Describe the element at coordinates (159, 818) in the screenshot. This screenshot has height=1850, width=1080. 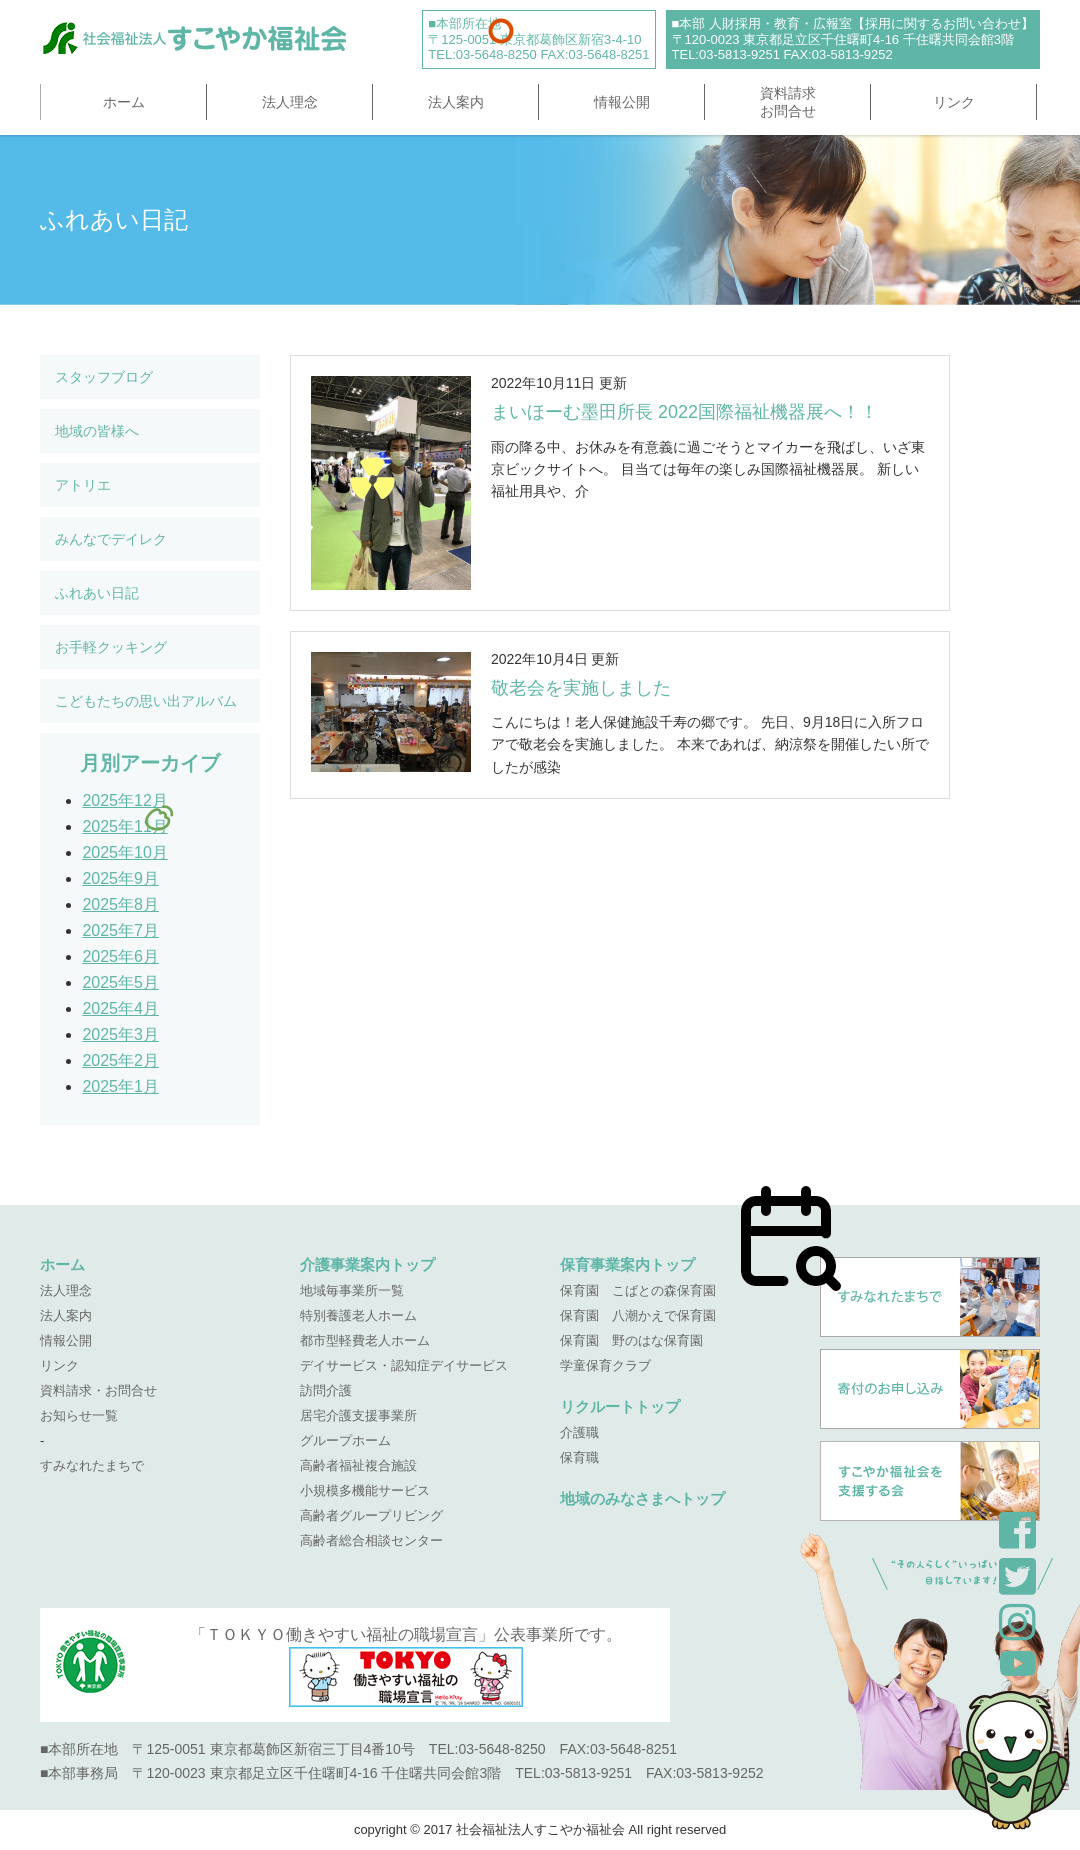
I see `open weibo app` at that location.